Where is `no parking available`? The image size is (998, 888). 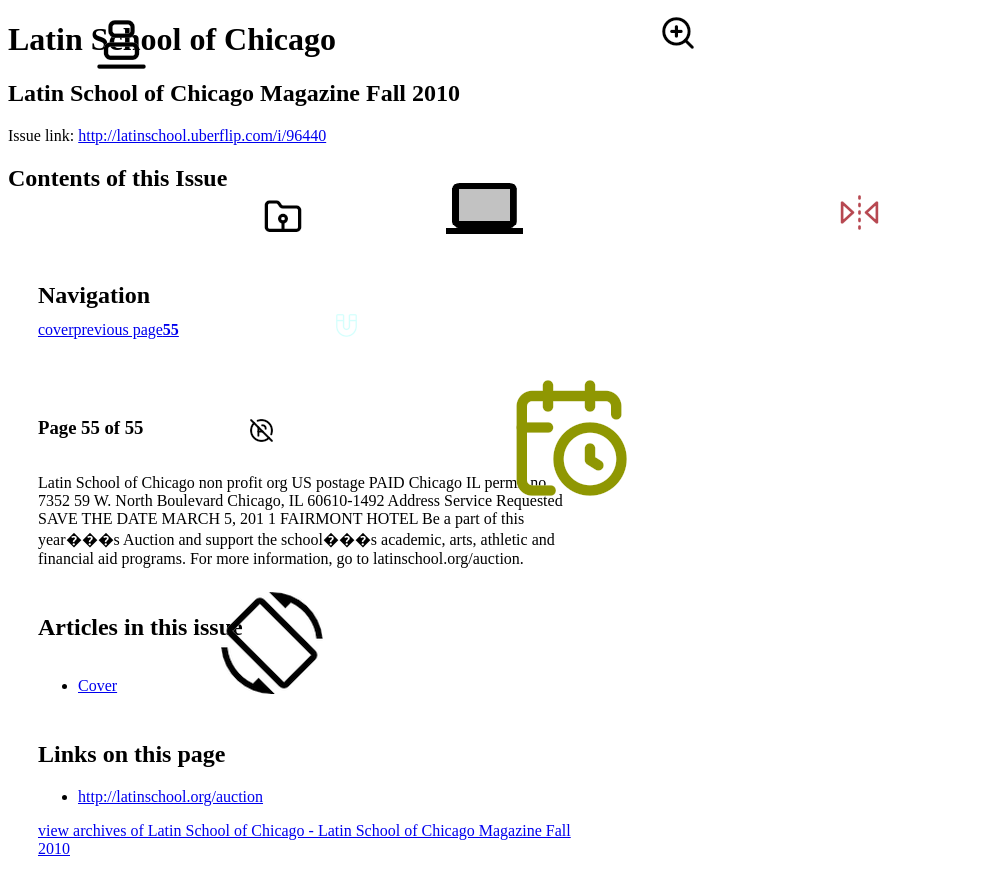
no parking available is located at coordinates (261, 430).